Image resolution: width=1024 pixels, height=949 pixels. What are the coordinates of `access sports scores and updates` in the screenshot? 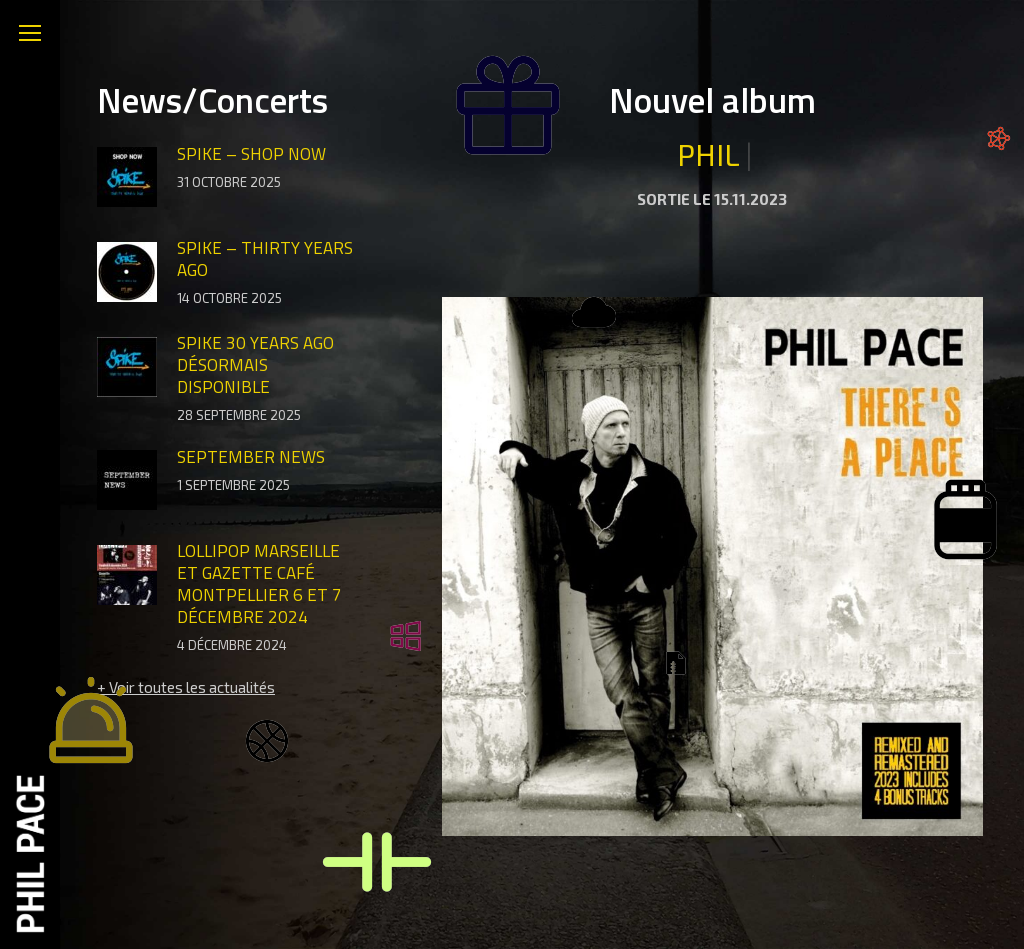 It's located at (267, 741).